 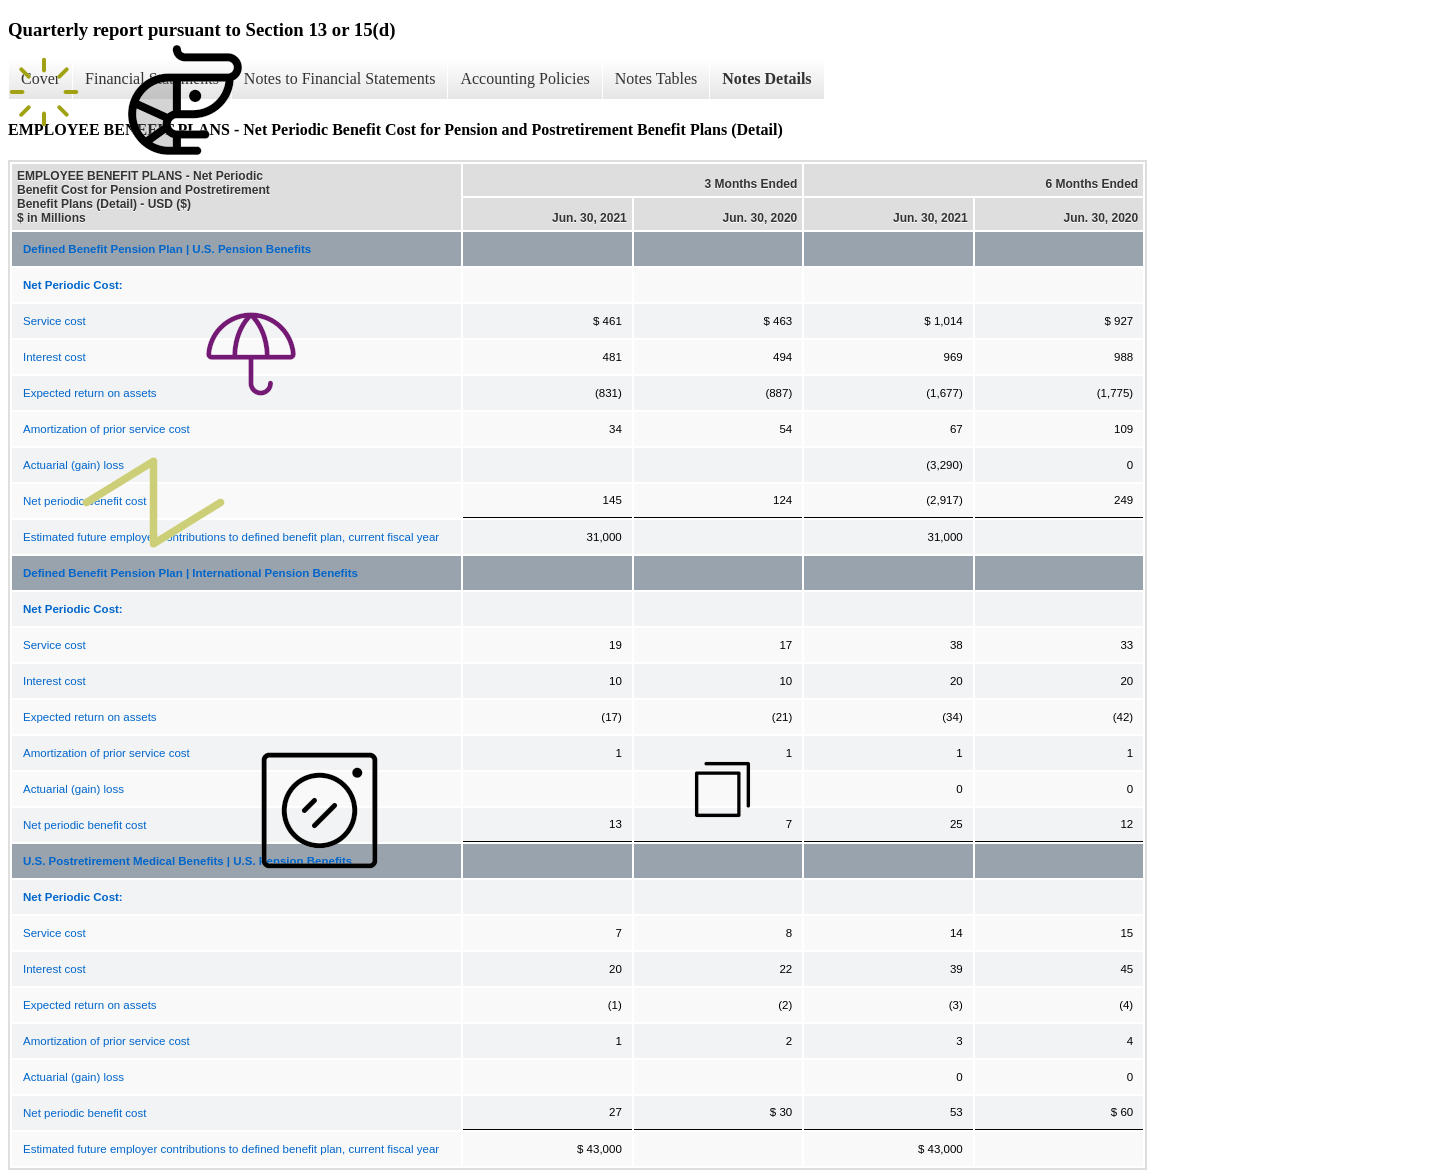 I want to click on select sawtooth waveform in audio synthesizer, so click(x=153, y=502).